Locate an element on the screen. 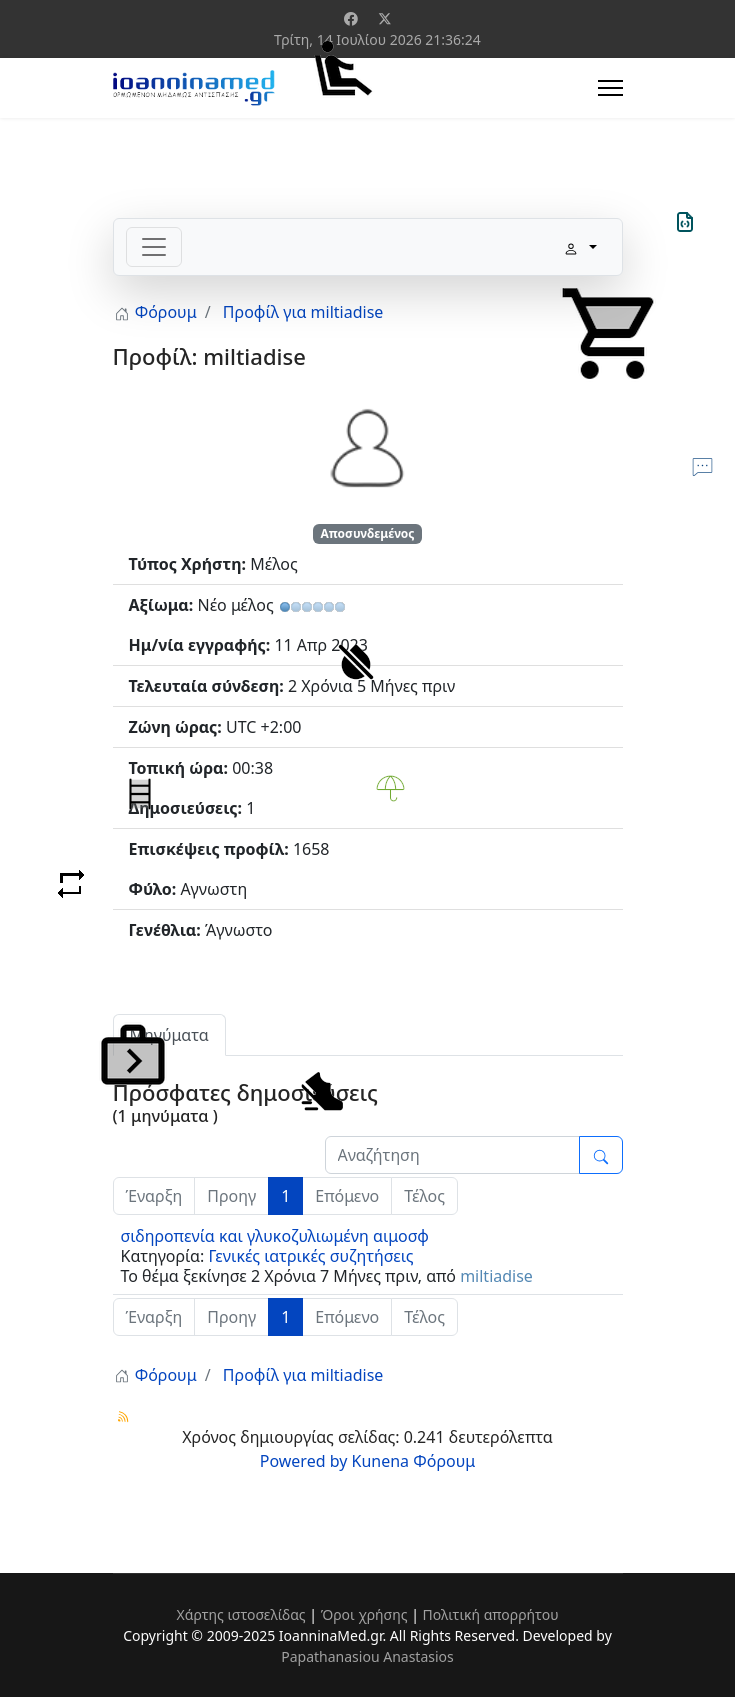 Image resolution: width=735 pixels, height=1697 pixels. select extra legroom or recline seating is located at coordinates (343, 69).